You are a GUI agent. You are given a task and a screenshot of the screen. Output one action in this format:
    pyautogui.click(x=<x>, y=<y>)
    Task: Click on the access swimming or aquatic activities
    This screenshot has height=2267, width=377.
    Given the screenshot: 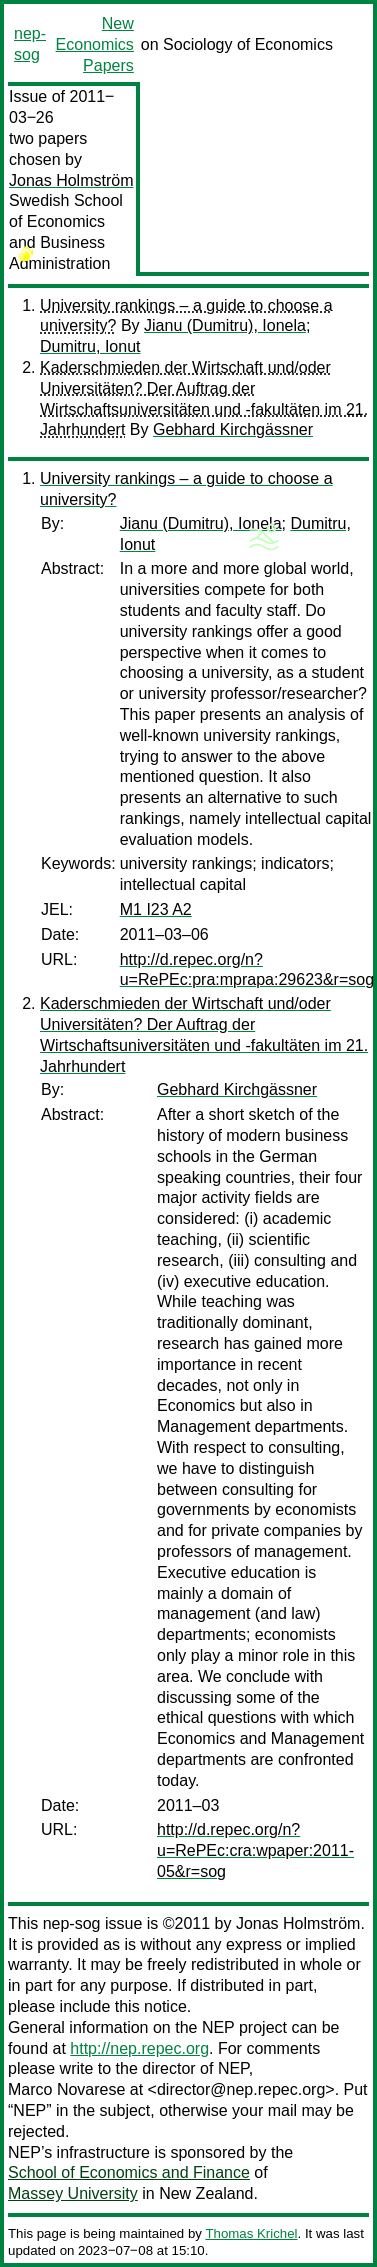 What is the action you would take?
    pyautogui.click(x=264, y=537)
    